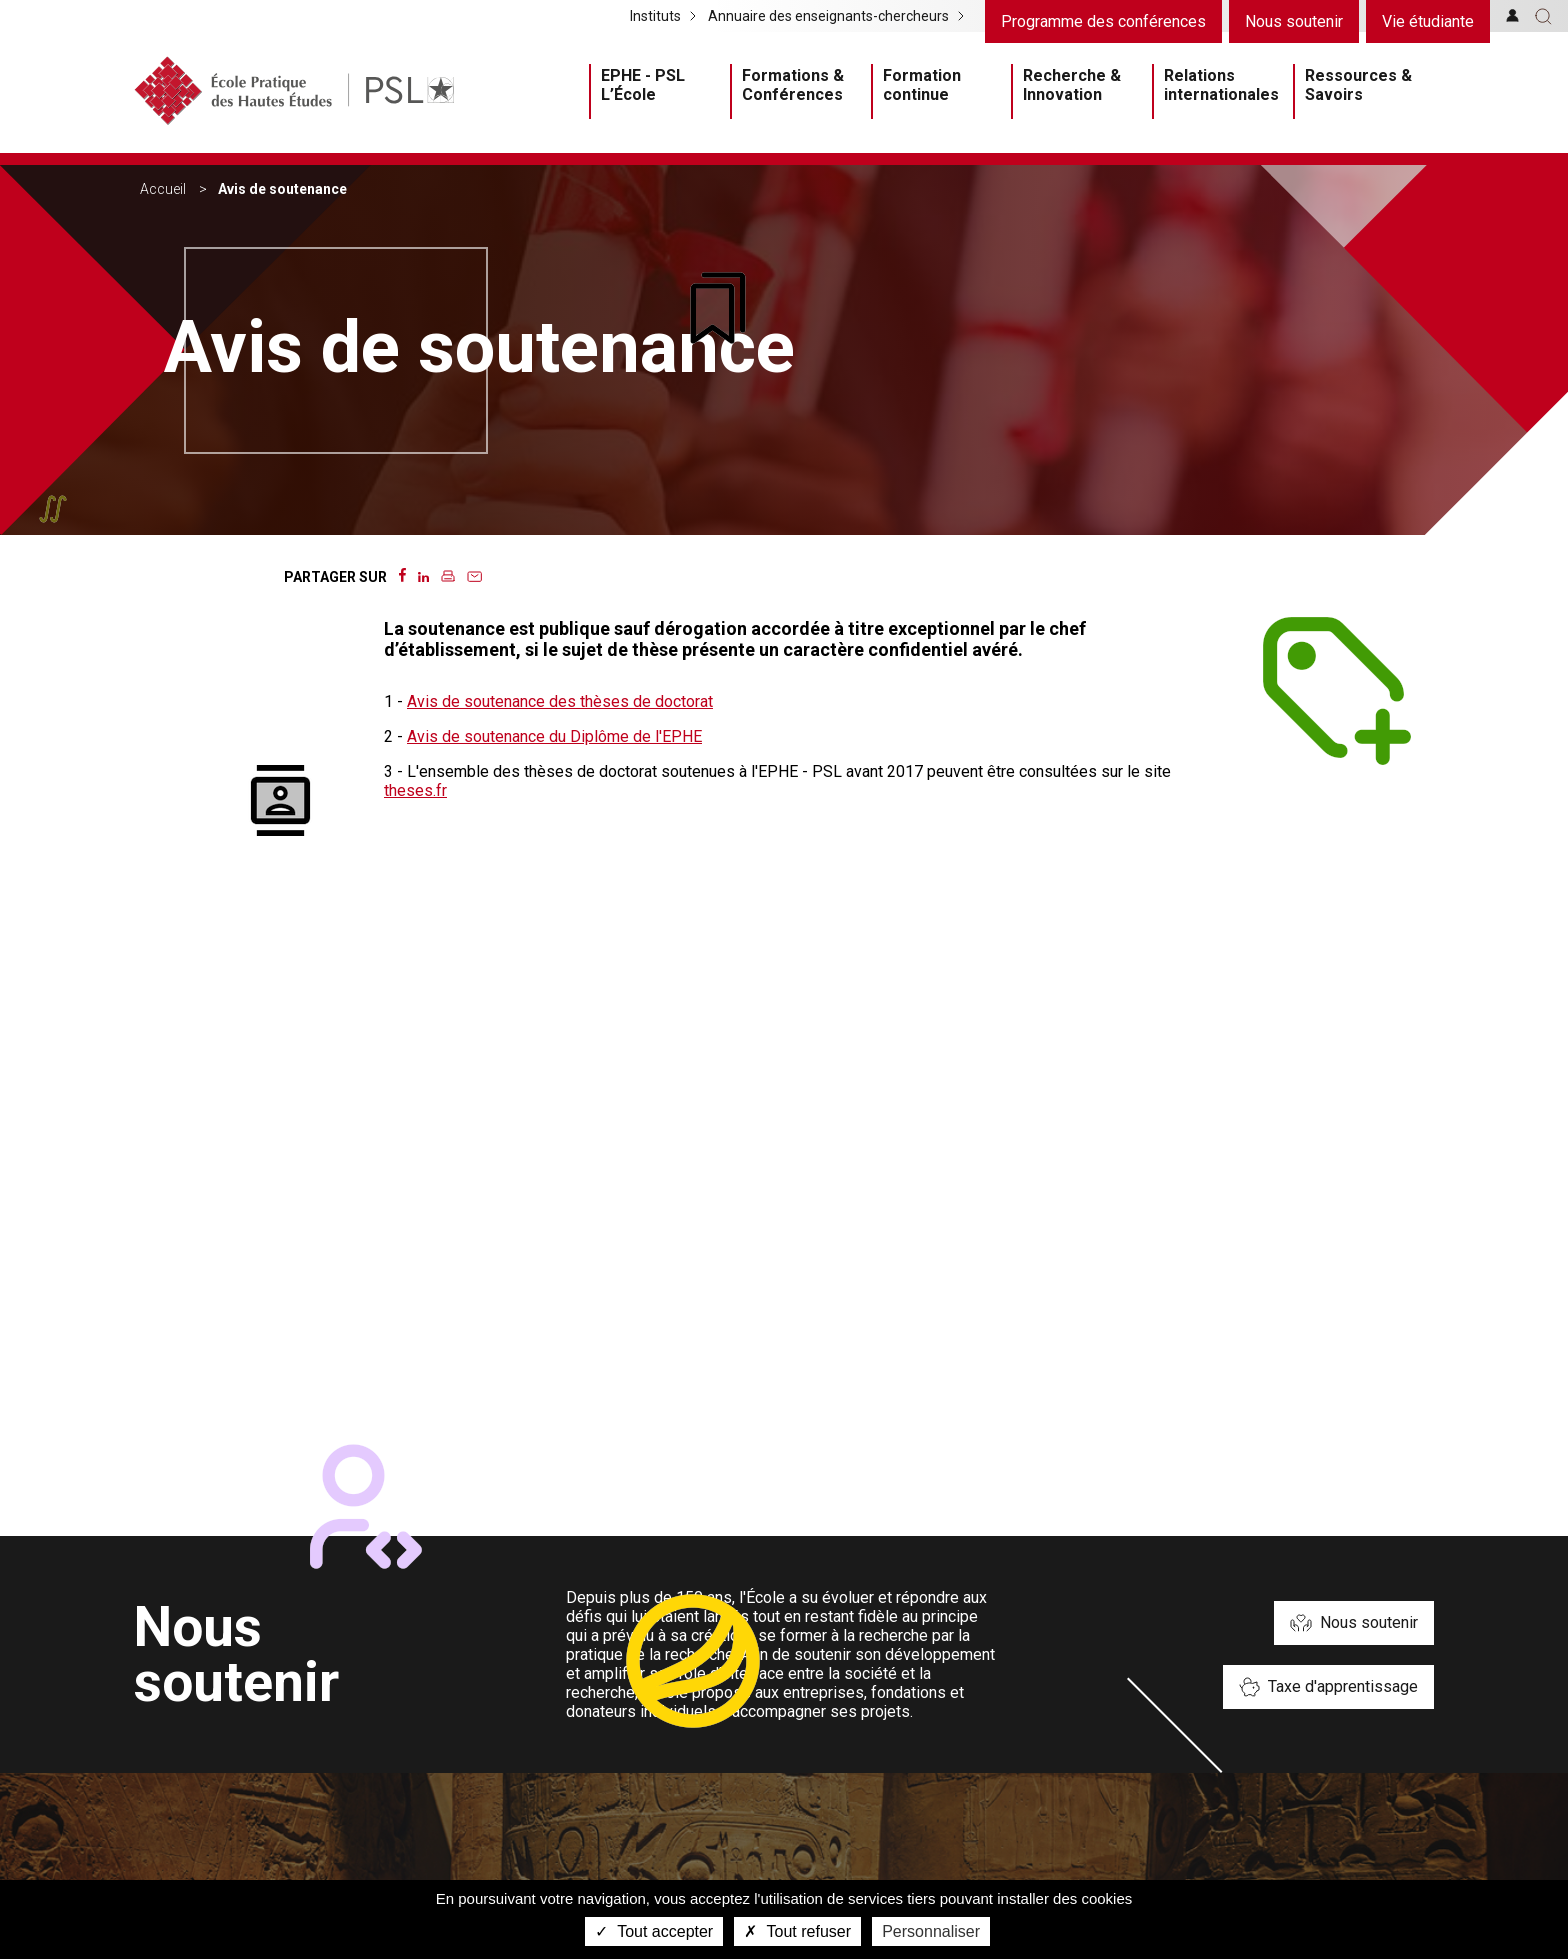 This screenshot has width=1568, height=1959. Describe the element at coordinates (693, 1661) in the screenshot. I see `pepsi brand logo` at that location.